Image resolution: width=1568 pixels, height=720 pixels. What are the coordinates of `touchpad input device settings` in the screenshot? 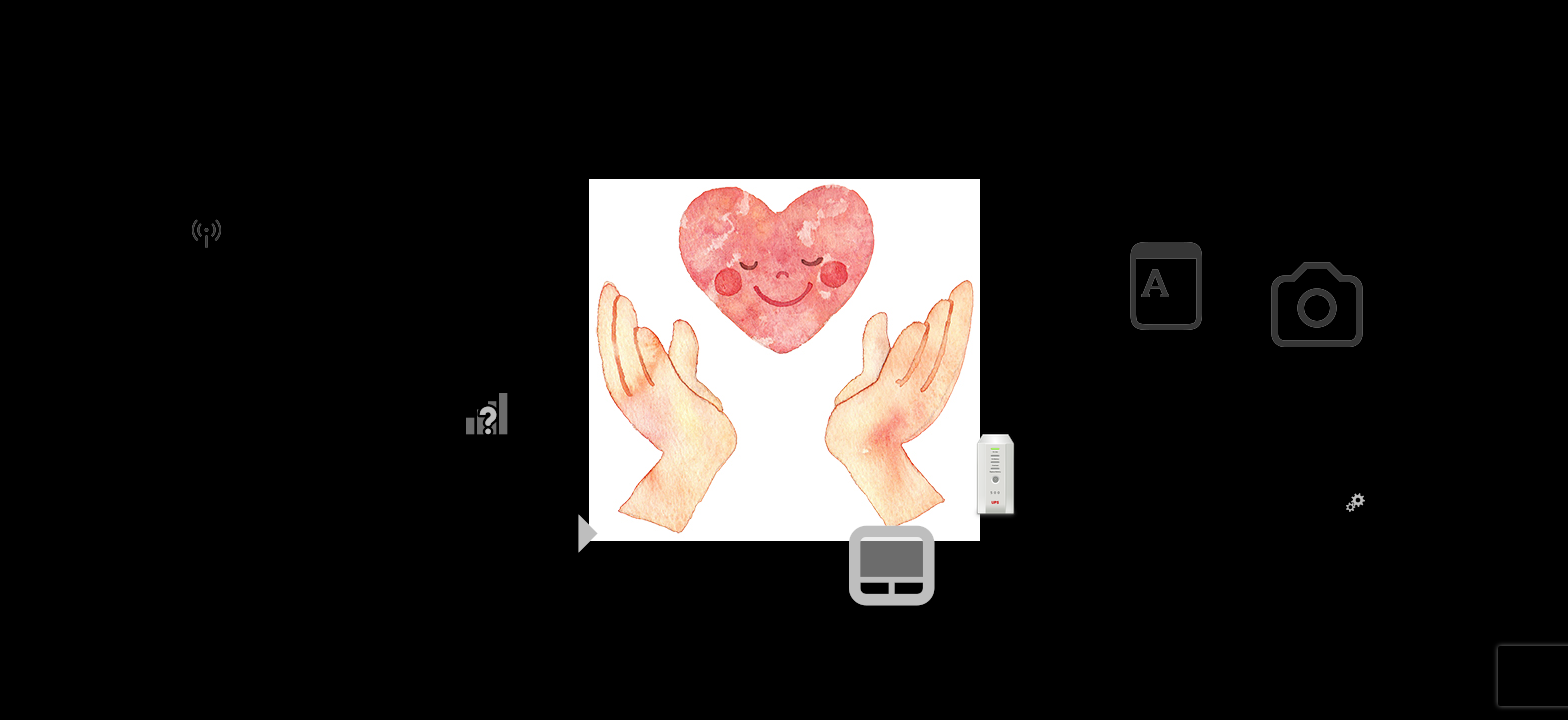 It's located at (894, 565).